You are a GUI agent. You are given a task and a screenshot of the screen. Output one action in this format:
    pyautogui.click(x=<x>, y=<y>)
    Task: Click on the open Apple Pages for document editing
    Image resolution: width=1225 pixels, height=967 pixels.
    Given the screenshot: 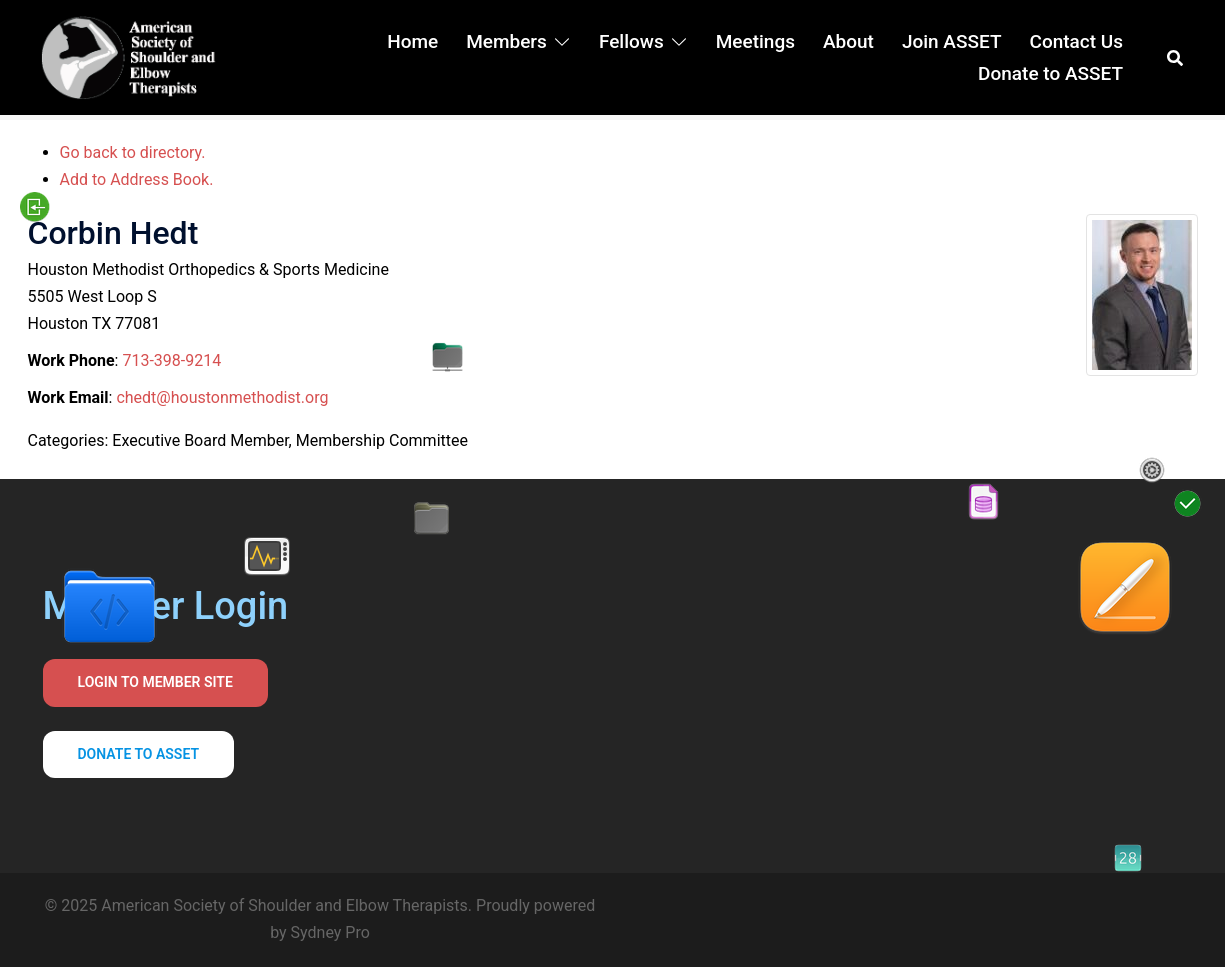 What is the action you would take?
    pyautogui.click(x=1125, y=587)
    